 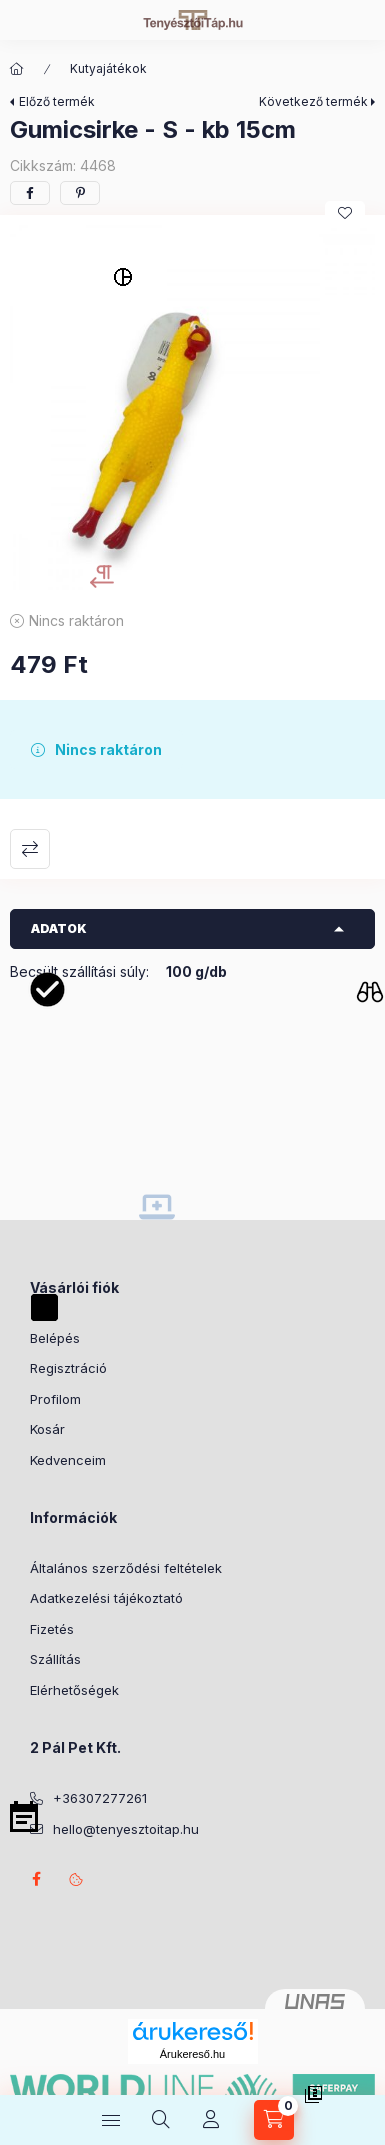 I want to click on search or explore content, so click(x=370, y=992).